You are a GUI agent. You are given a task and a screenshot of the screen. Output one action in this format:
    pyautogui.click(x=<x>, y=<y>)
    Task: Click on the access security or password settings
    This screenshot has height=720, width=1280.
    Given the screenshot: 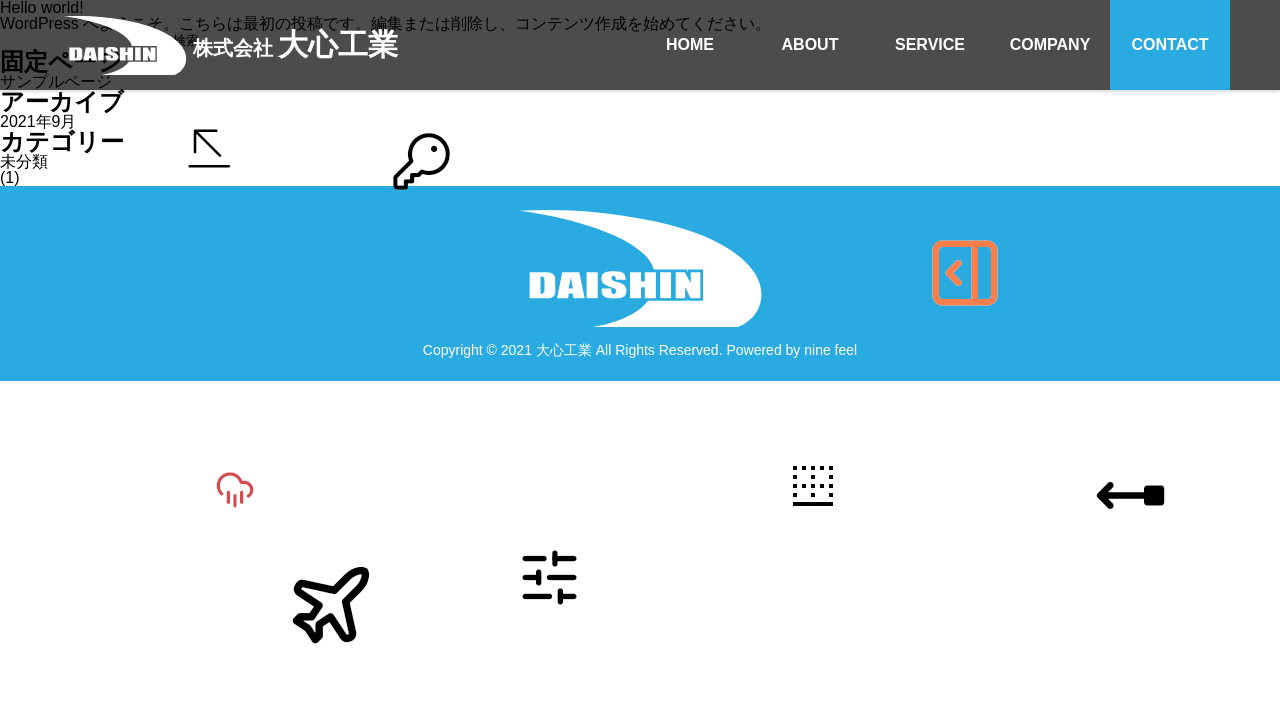 What is the action you would take?
    pyautogui.click(x=420, y=162)
    